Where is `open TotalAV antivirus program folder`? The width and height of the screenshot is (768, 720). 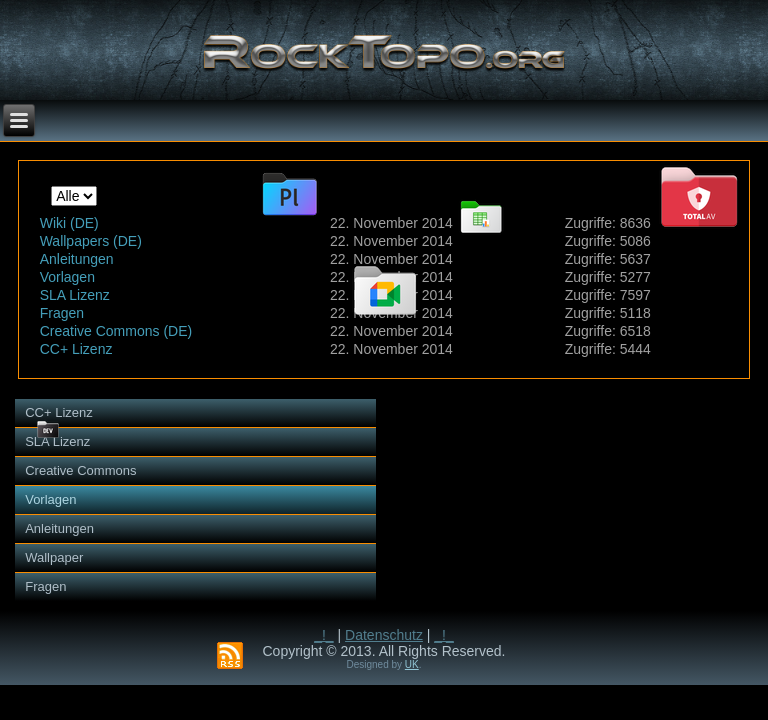
open TotalAV antivirus program folder is located at coordinates (699, 199).